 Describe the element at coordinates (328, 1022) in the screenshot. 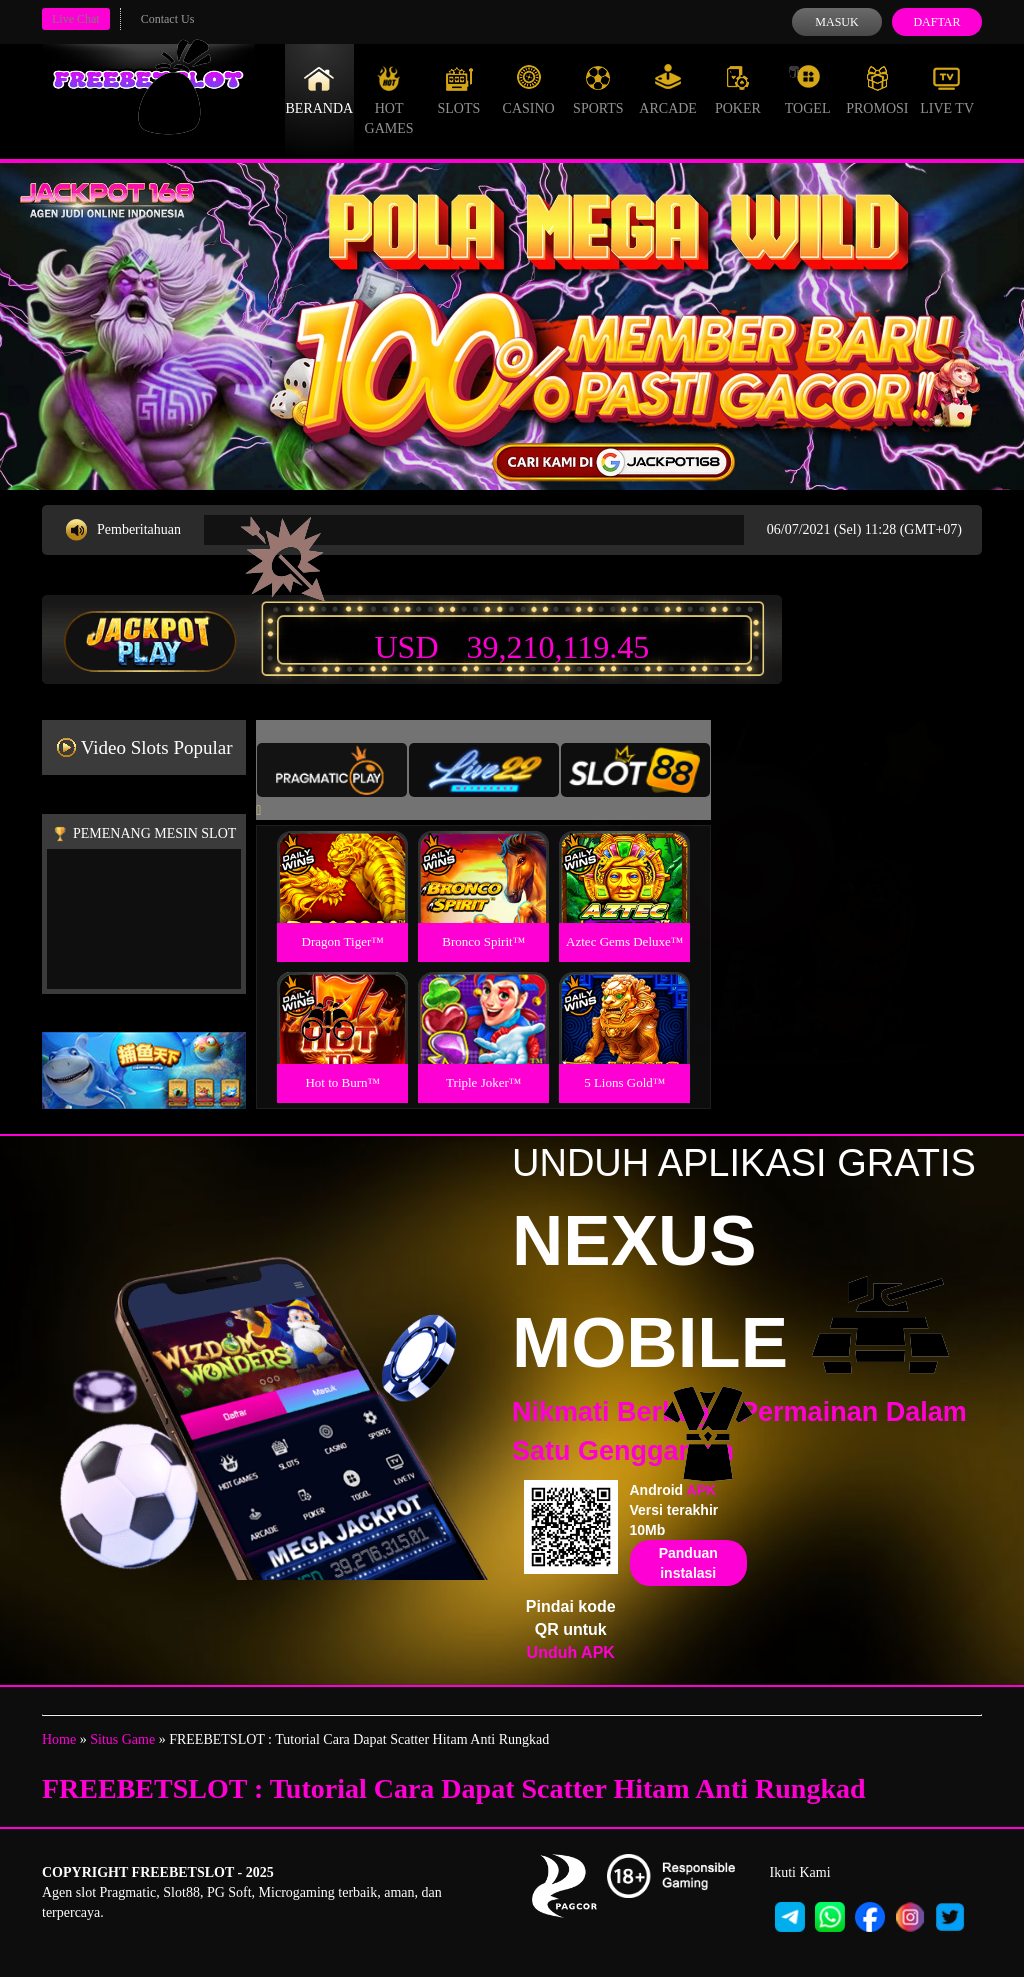

I see `search or explore content` at that location.